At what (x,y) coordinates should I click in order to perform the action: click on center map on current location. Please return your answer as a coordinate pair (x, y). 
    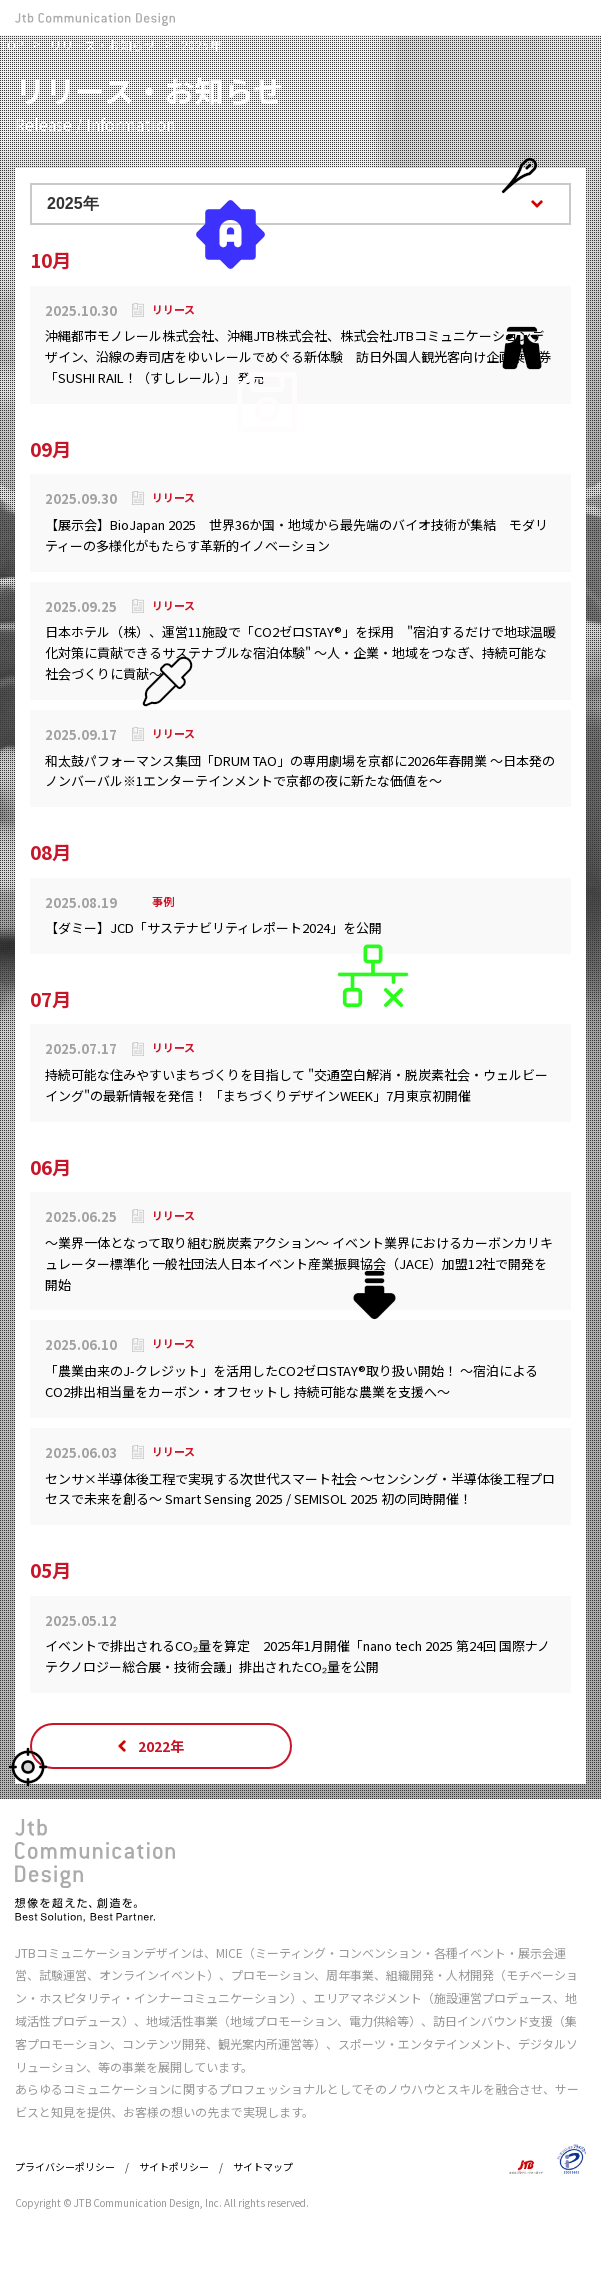
    Looking at the image, I should click on (28, 1767).